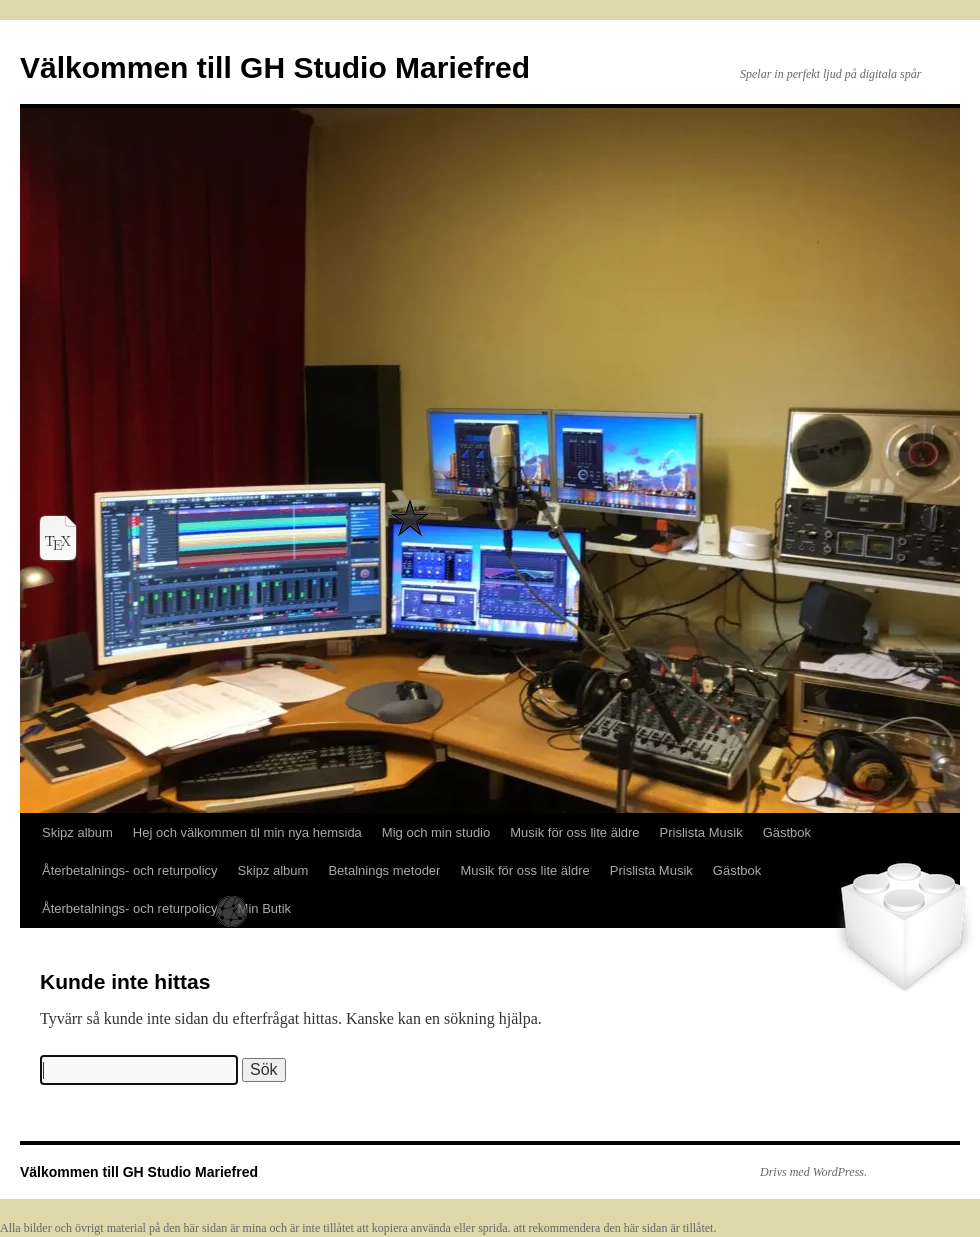 The height and width of the screenshot is (1237, 980). I want to click on view VIP or important contacts in mail, so click(410, 518).